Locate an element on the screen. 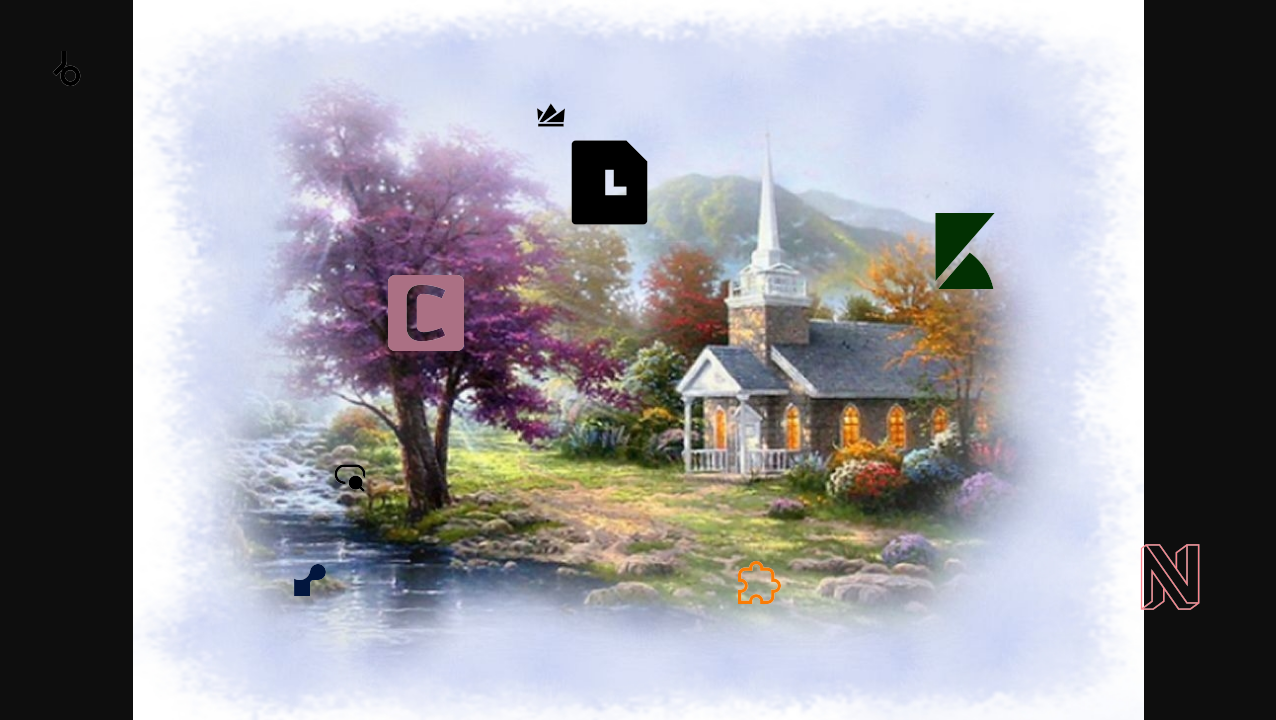 Image resolution: width=1276 pixels, height=720 pixels. open the Beatport app or website is located at coordinates (66, 68).